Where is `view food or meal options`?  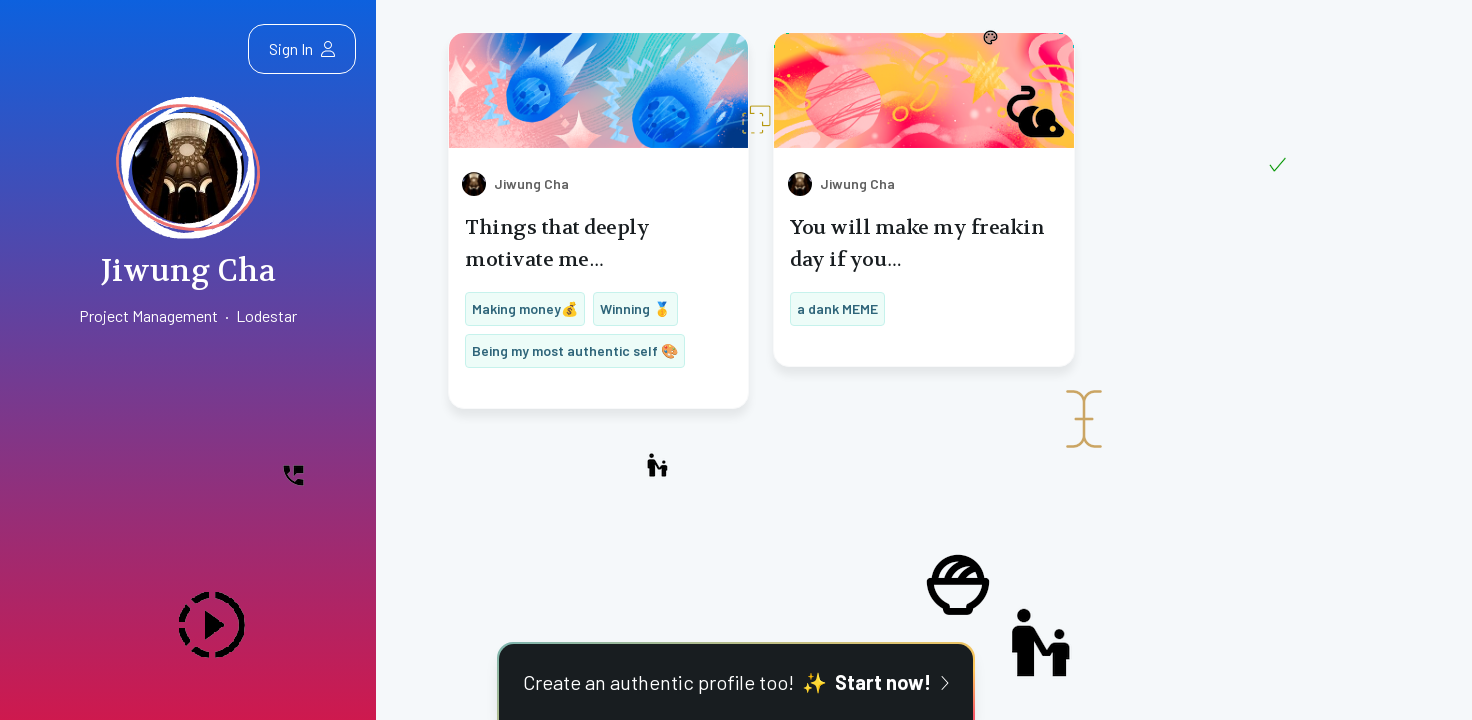
view food or meal options is located at coordinates (958, 586).